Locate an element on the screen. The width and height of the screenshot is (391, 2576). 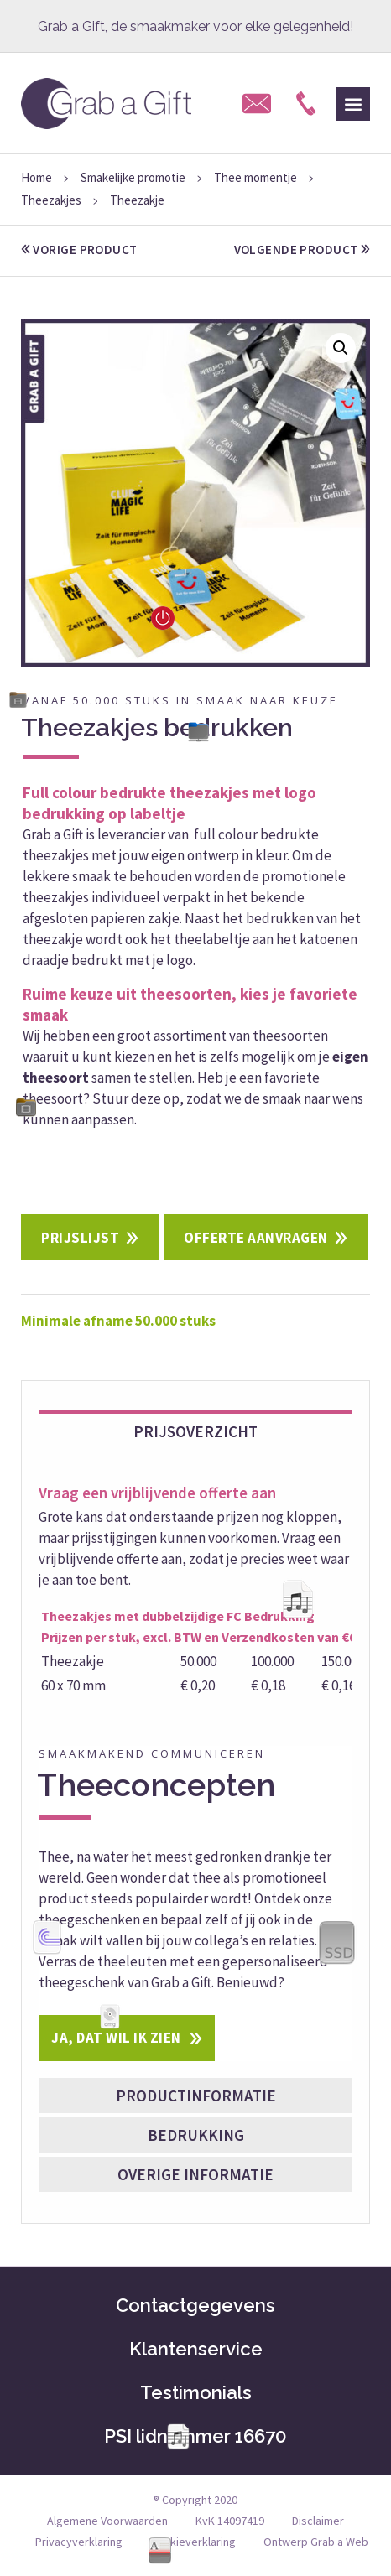
open a lilypond music notation file is located at coordinates (298, 1599).